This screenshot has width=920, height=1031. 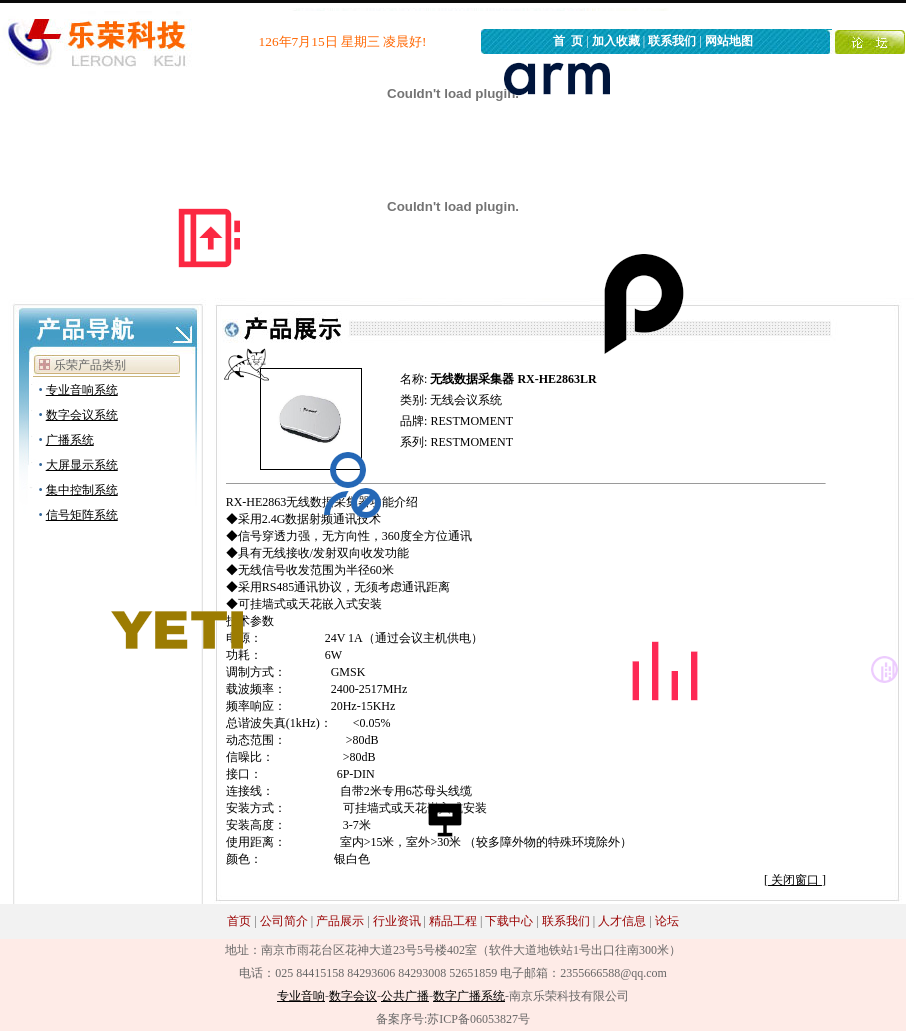 I want to click on open rhythm music streaming app, so click(x=665, y=671).